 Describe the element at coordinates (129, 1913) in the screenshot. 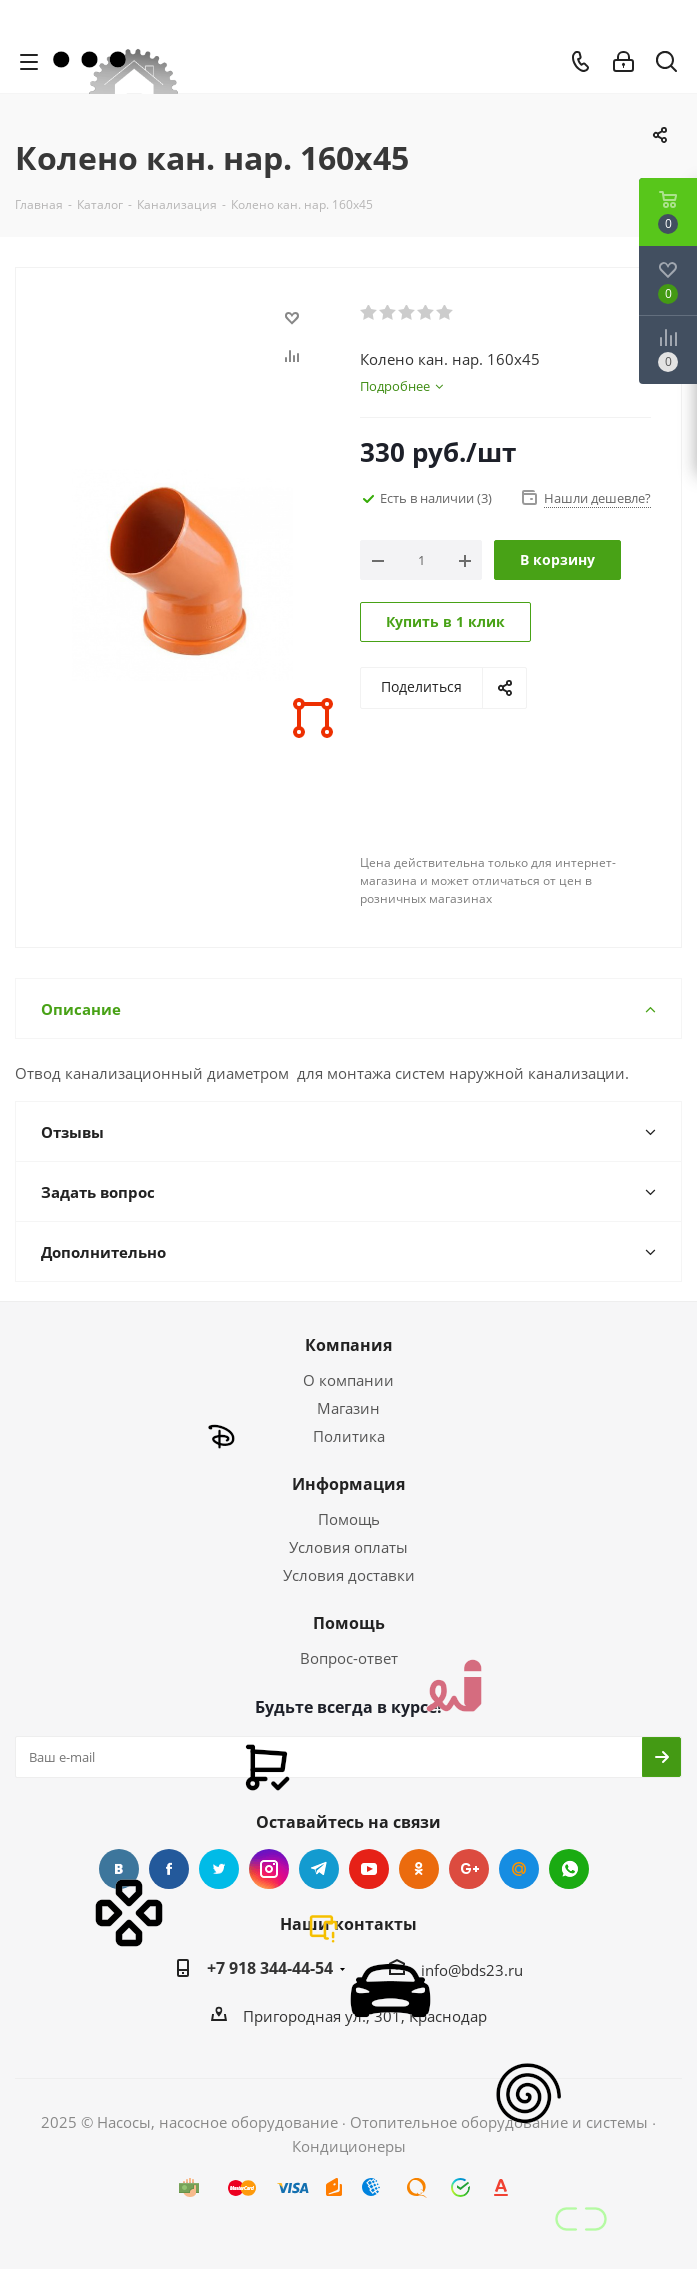

I see `access gaming features or settings` at that location.